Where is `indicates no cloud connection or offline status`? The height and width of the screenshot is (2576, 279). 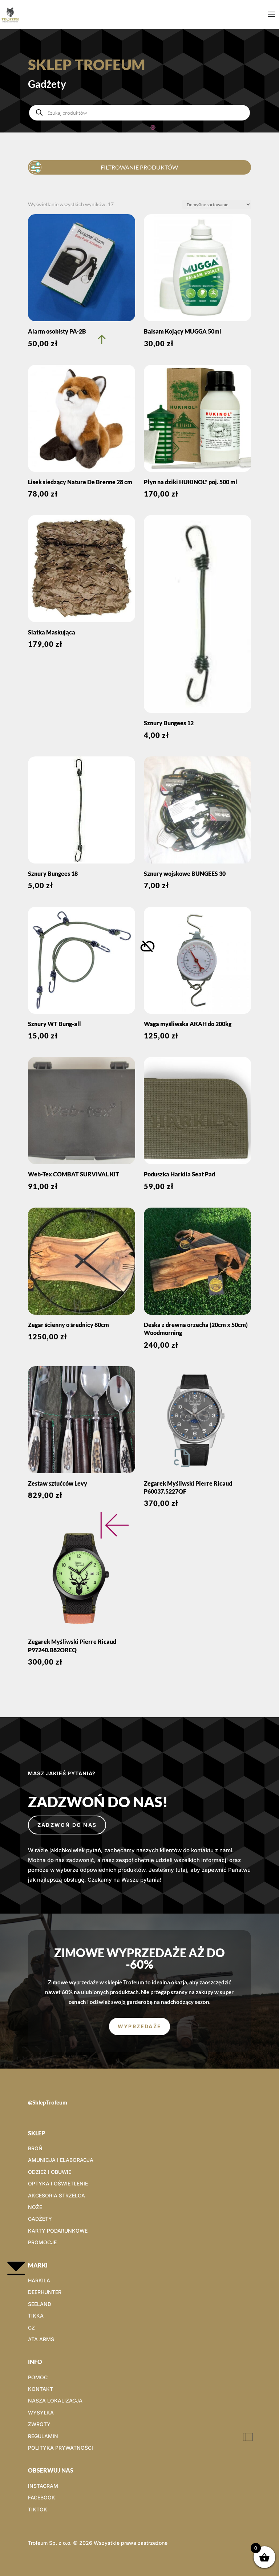 indicates no cloud connection or offline status is located at coordinates (147, 946).